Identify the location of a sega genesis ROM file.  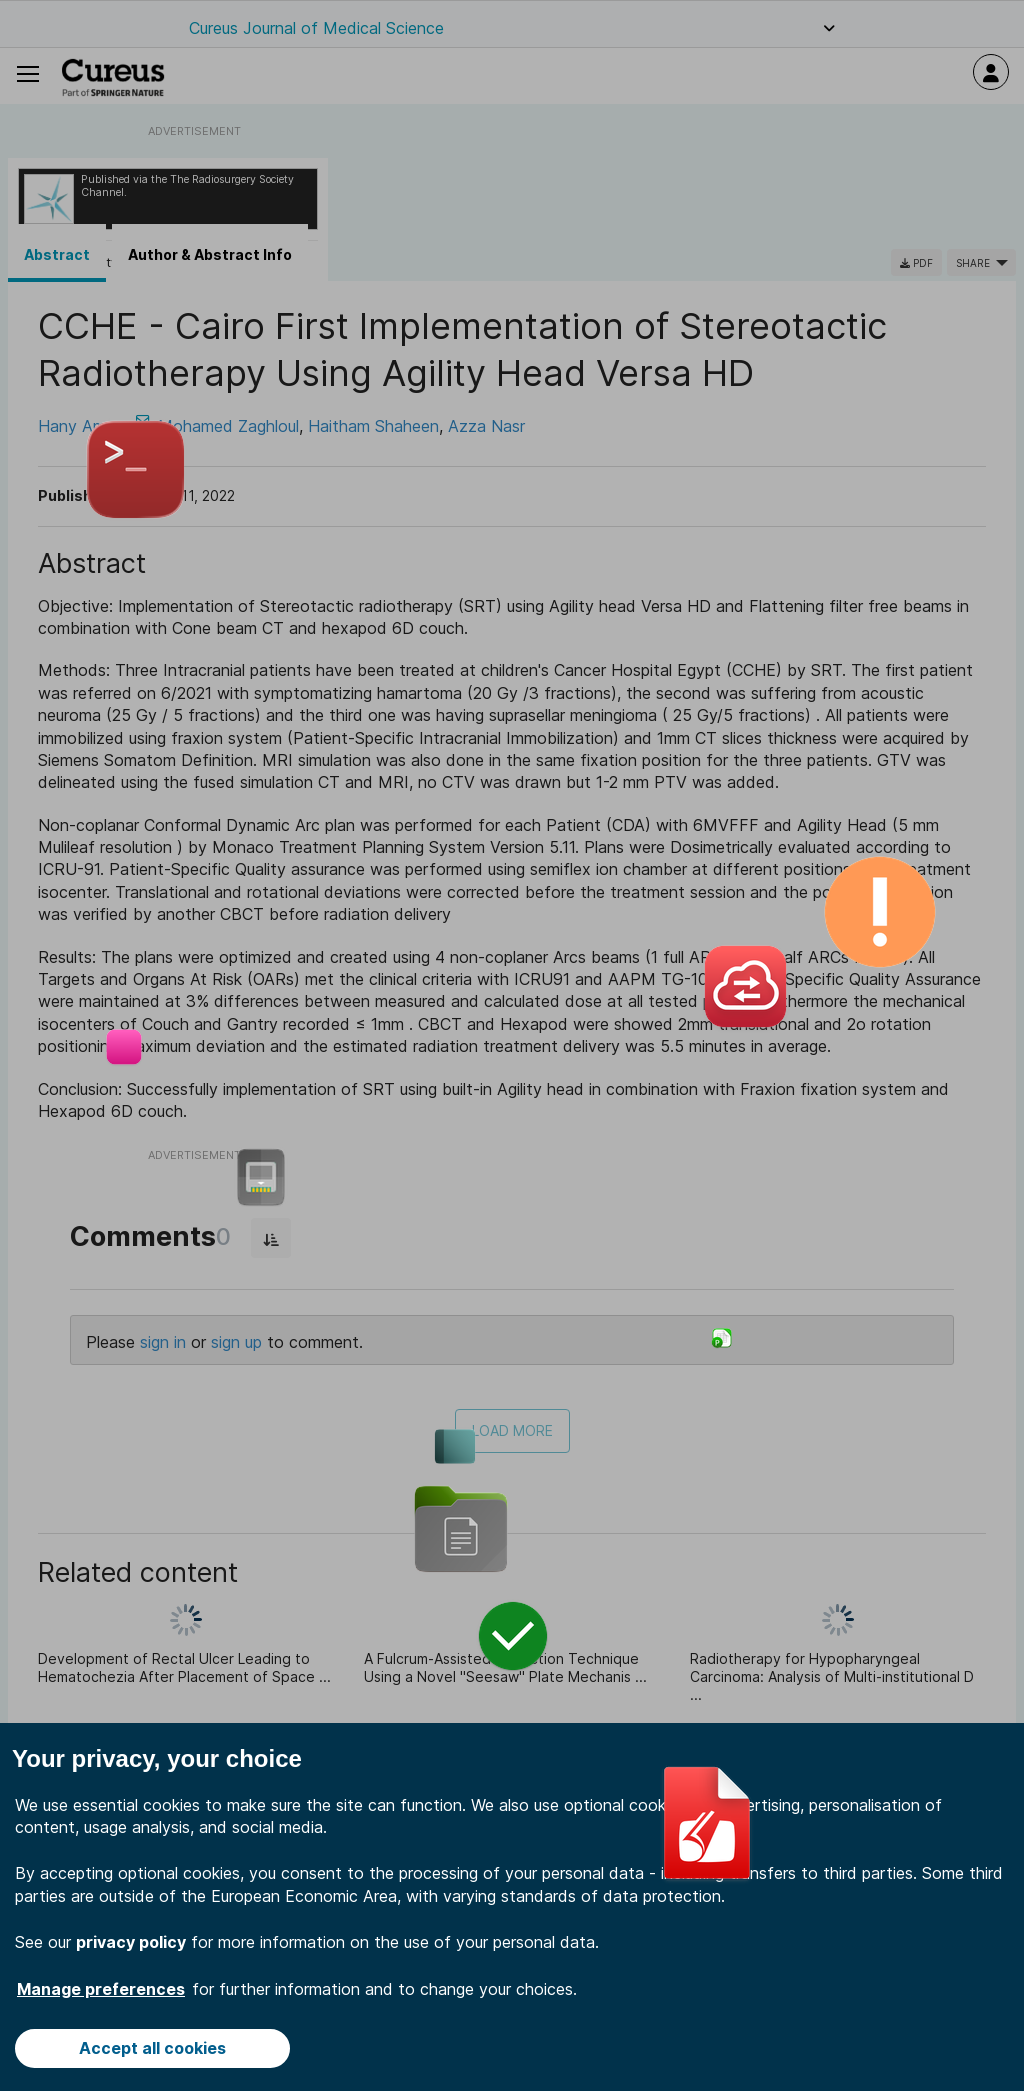
(261, 1177).